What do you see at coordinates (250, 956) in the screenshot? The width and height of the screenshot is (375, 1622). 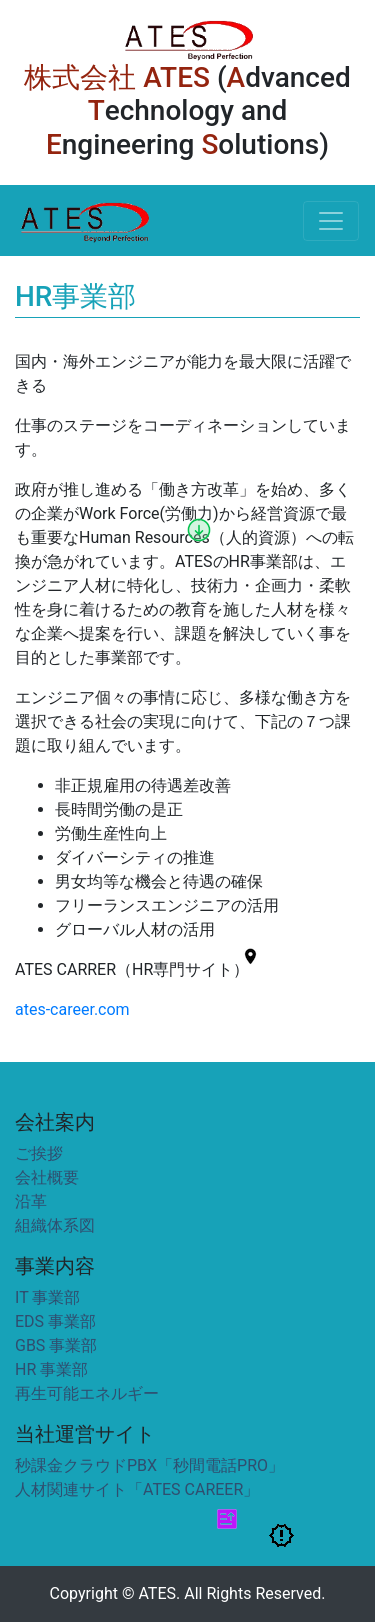 I see `view current location on map` at bounding box center [250, 956].